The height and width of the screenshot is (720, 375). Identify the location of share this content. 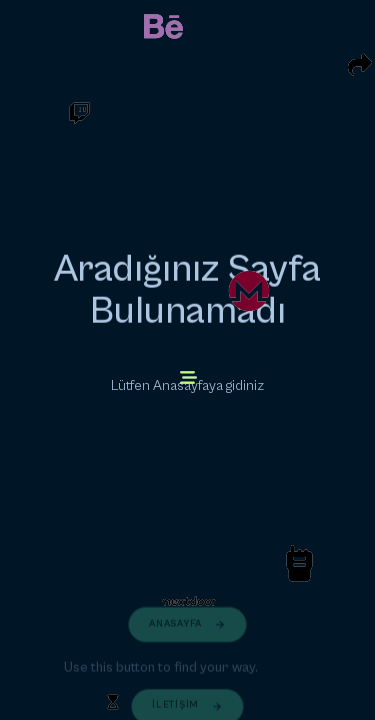
(360, 65).